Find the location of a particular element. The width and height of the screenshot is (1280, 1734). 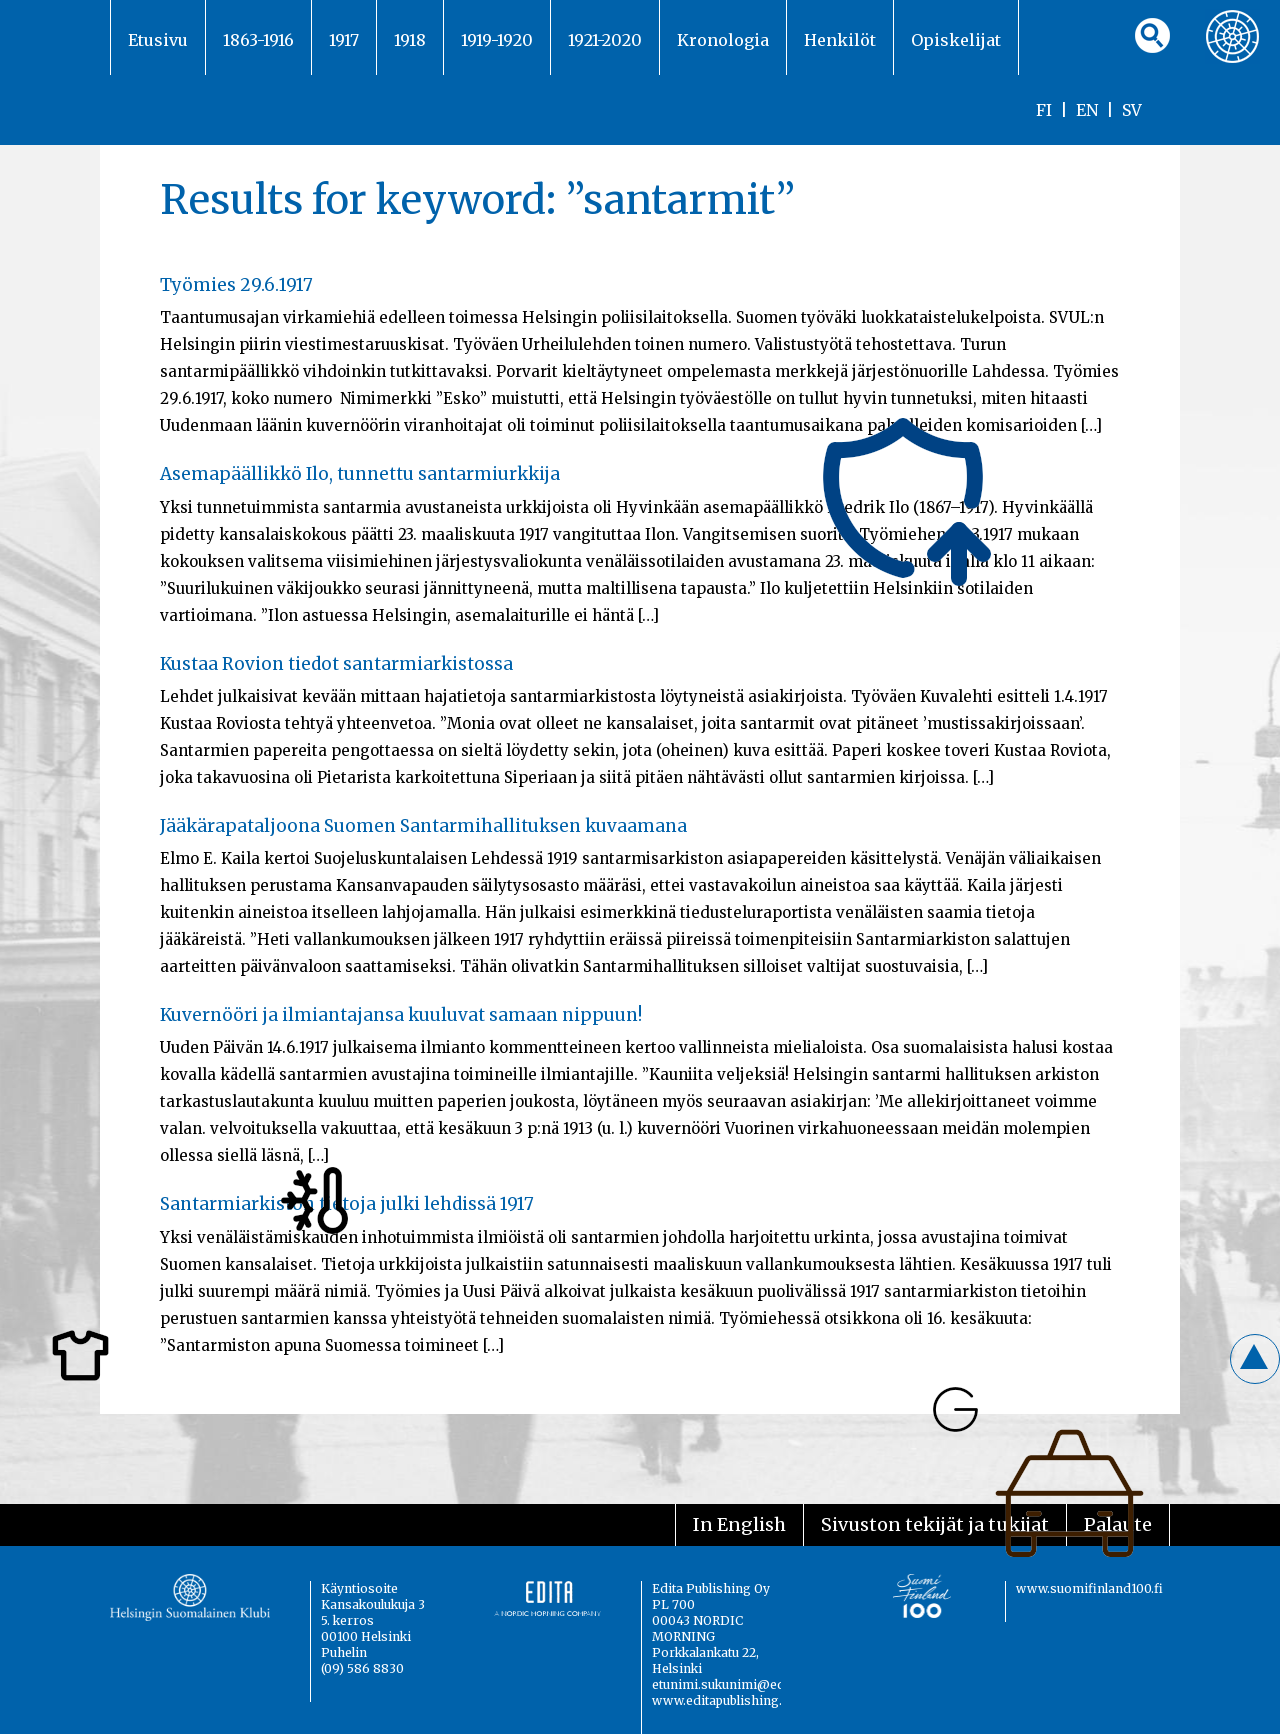

request a taxi or cab ride is located at coordinates (1069, 1503).